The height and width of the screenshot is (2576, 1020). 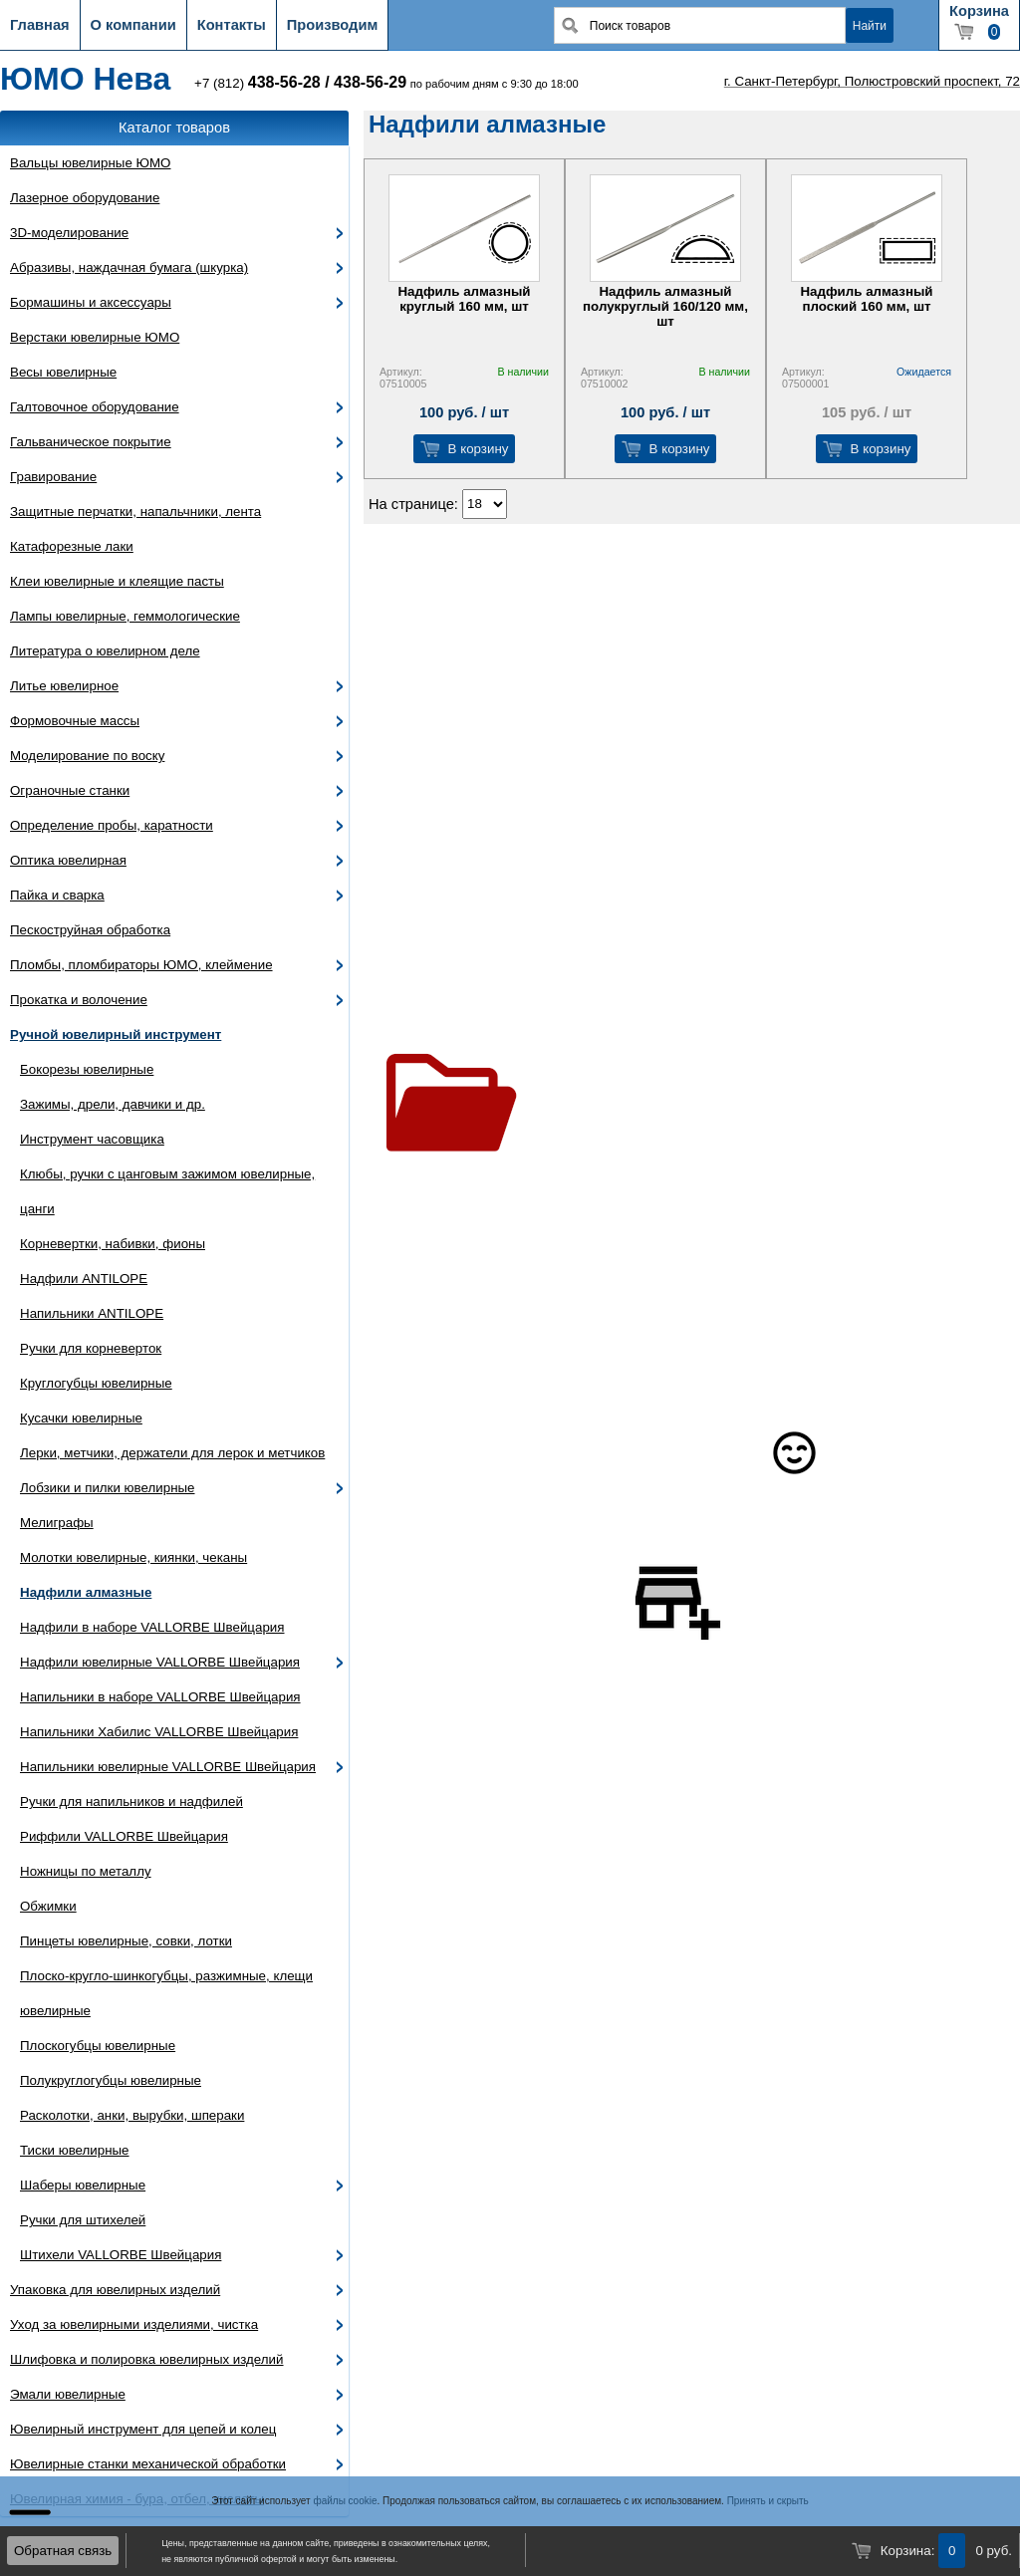 What do you see at coordinates (794, 1452) in the screenshot?
I see `rate your experience positively` at bounding box center [794, 1452].